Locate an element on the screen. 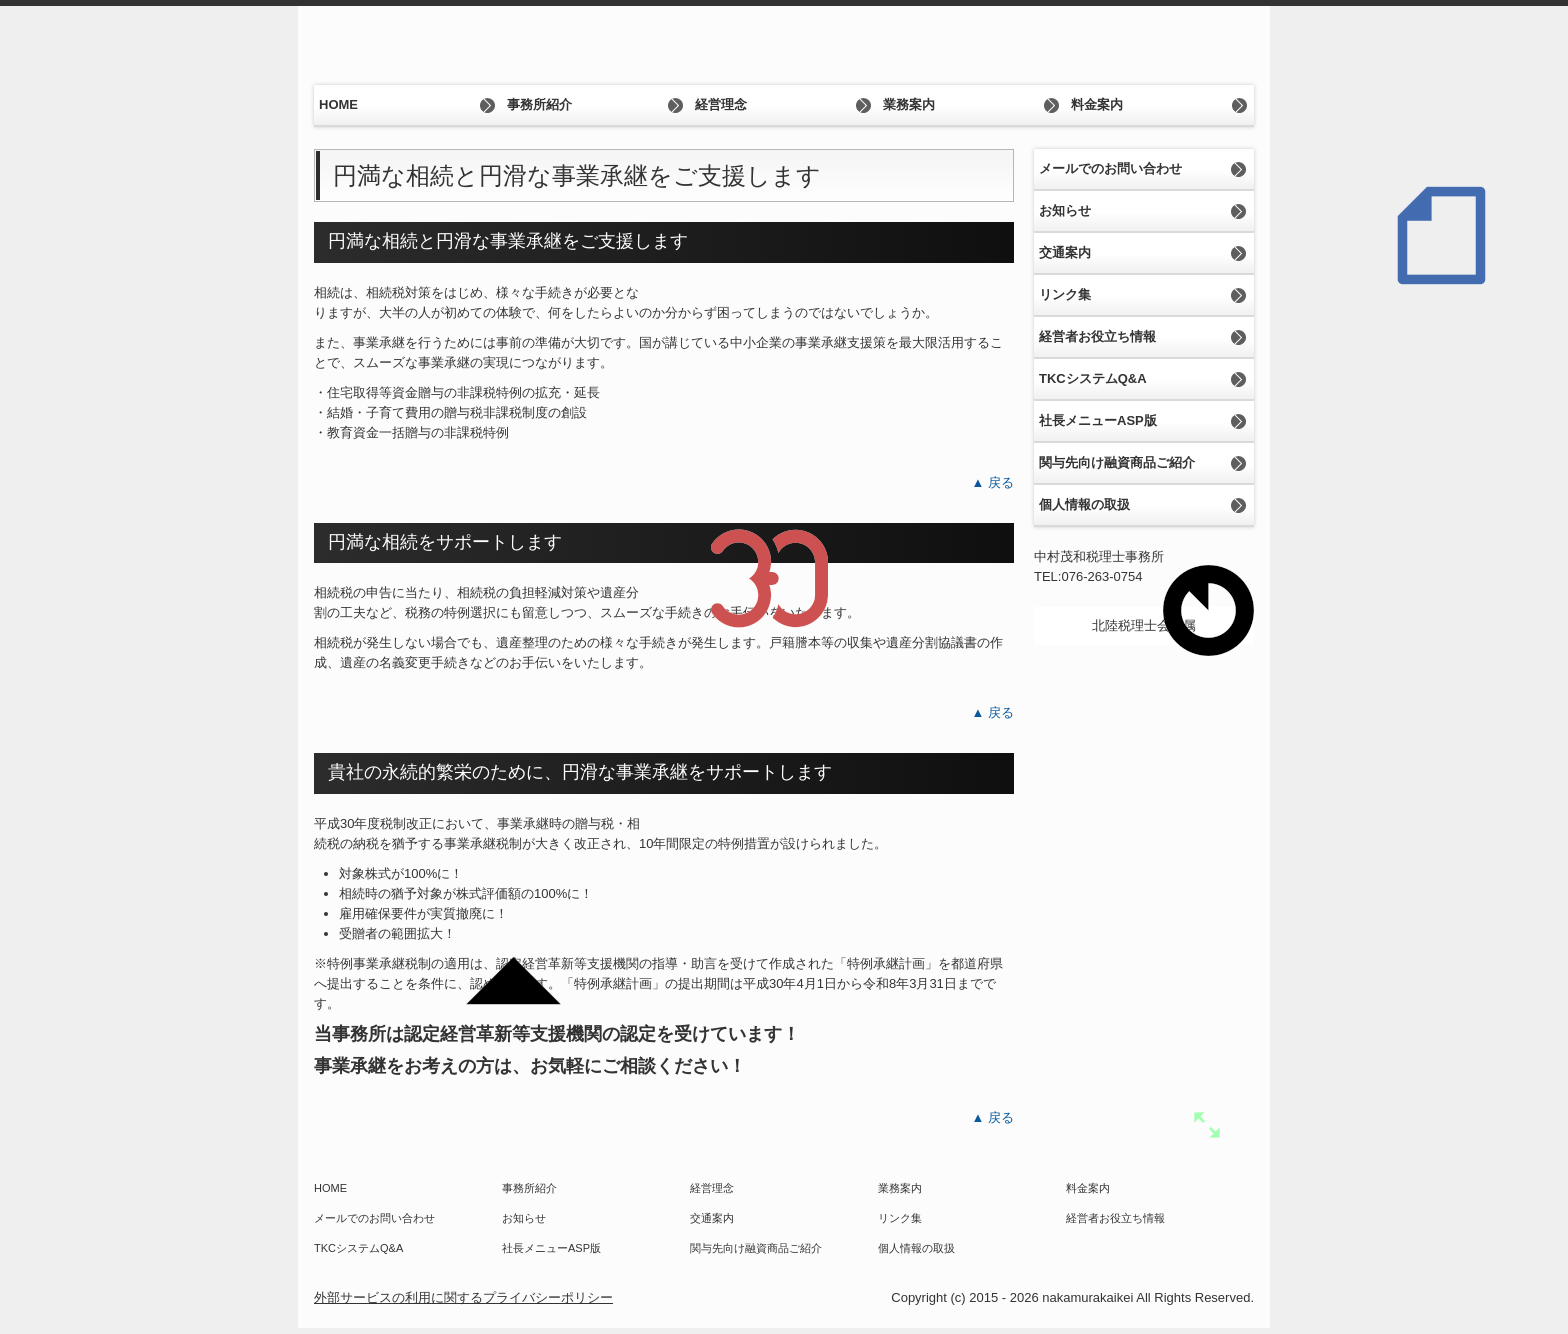 Image resolution: width=1568 pixels, height=1334 pixels. visit the 30 seconds of code website is located at coordinates (769, 578).